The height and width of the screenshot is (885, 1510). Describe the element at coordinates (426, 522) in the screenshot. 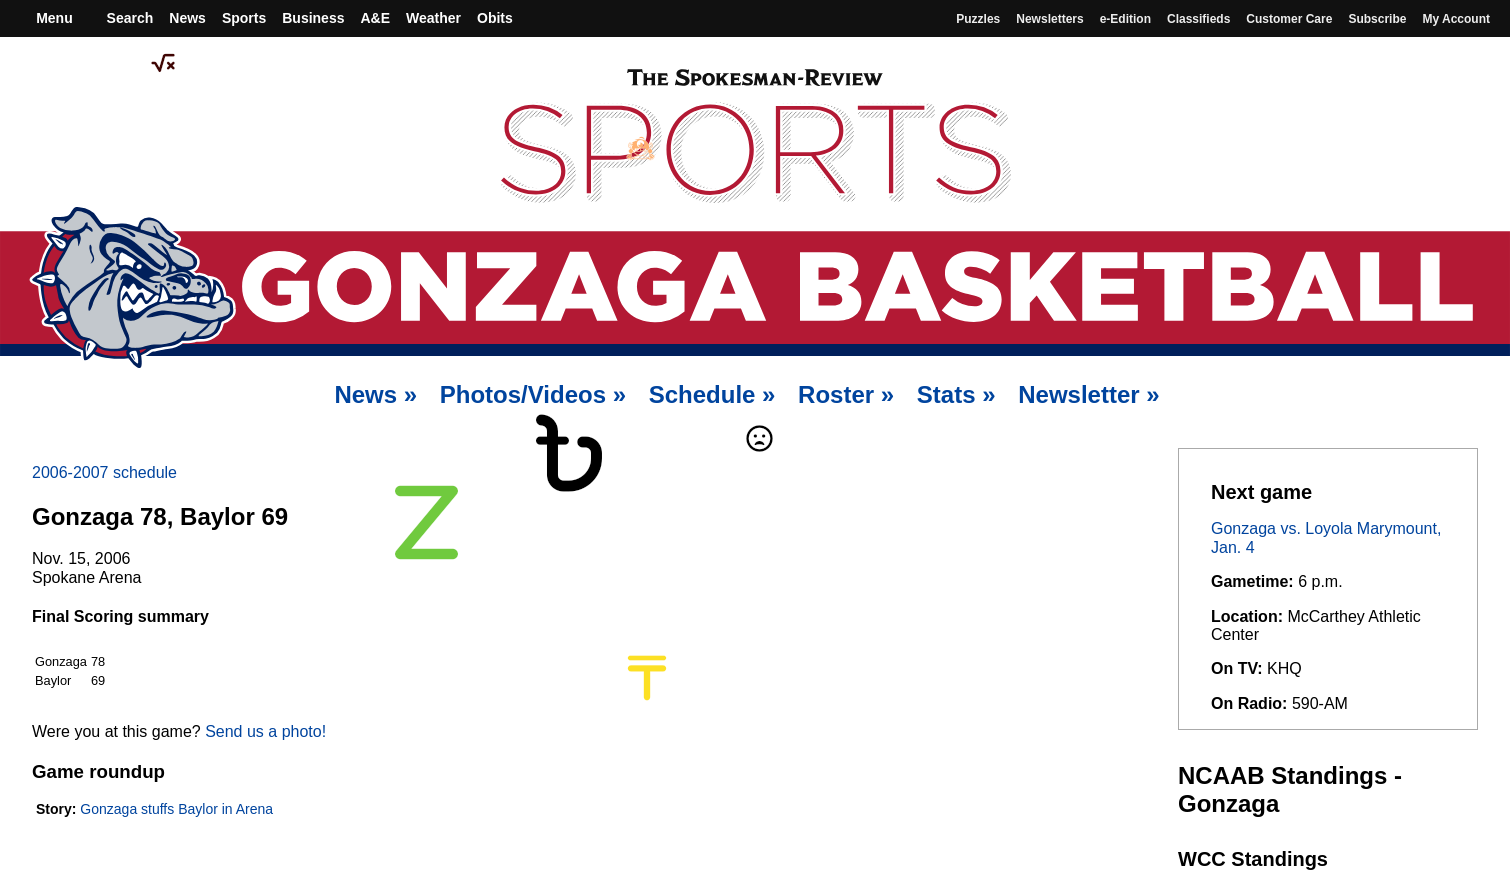

I see `indicates items starting with the letter Z in an alphabetical list` at that location.